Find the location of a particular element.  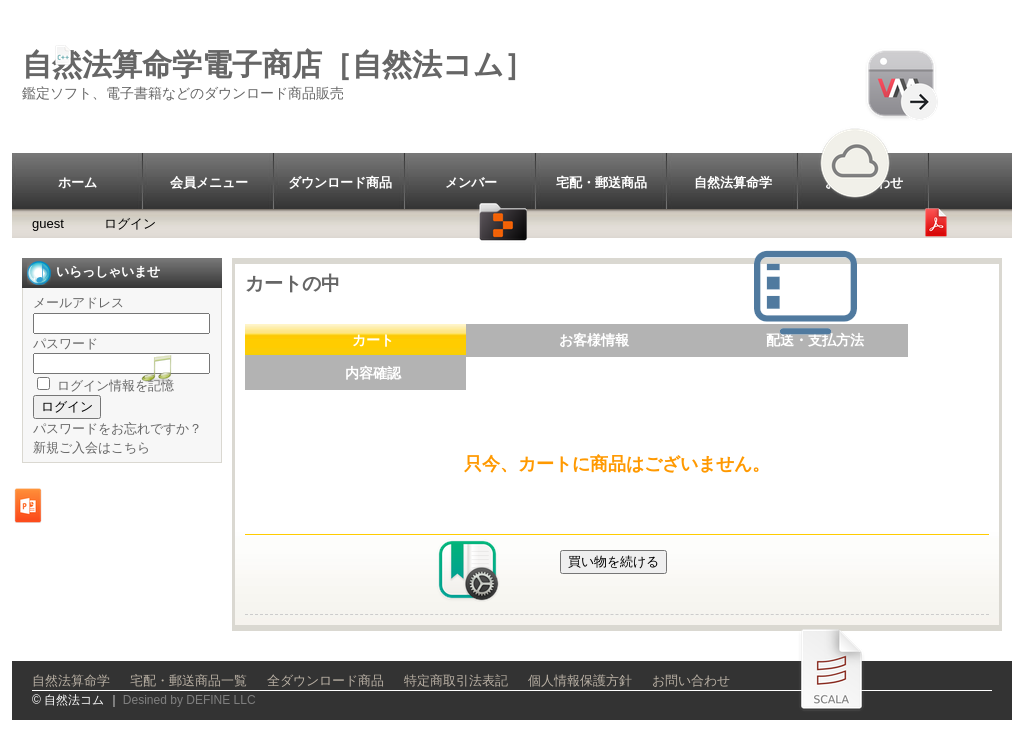

a scala source code file is located at coordinates (831, 670).